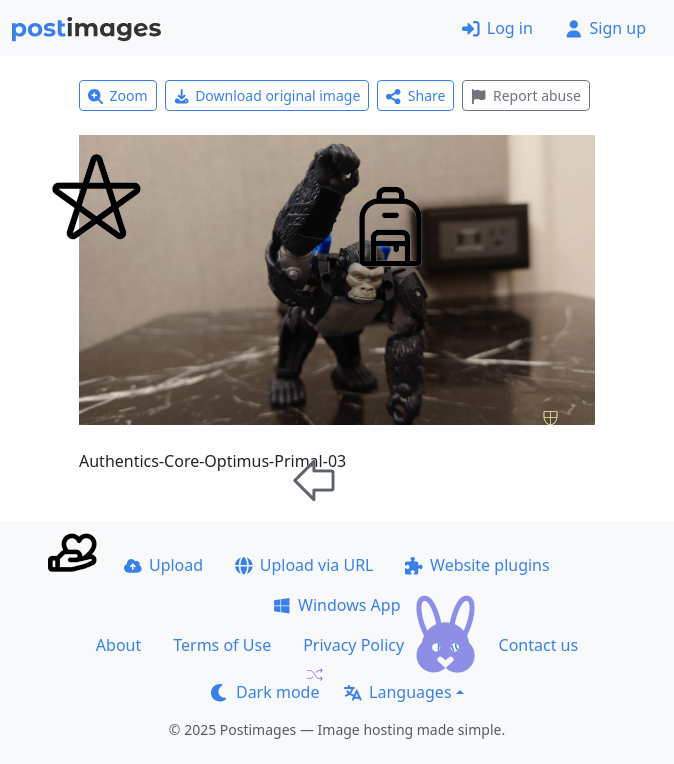 This screenshot has height=764, width=674. Describe the element at coordinates (73, 553) in the screenshot. I see `donate or give to charity` at that location.